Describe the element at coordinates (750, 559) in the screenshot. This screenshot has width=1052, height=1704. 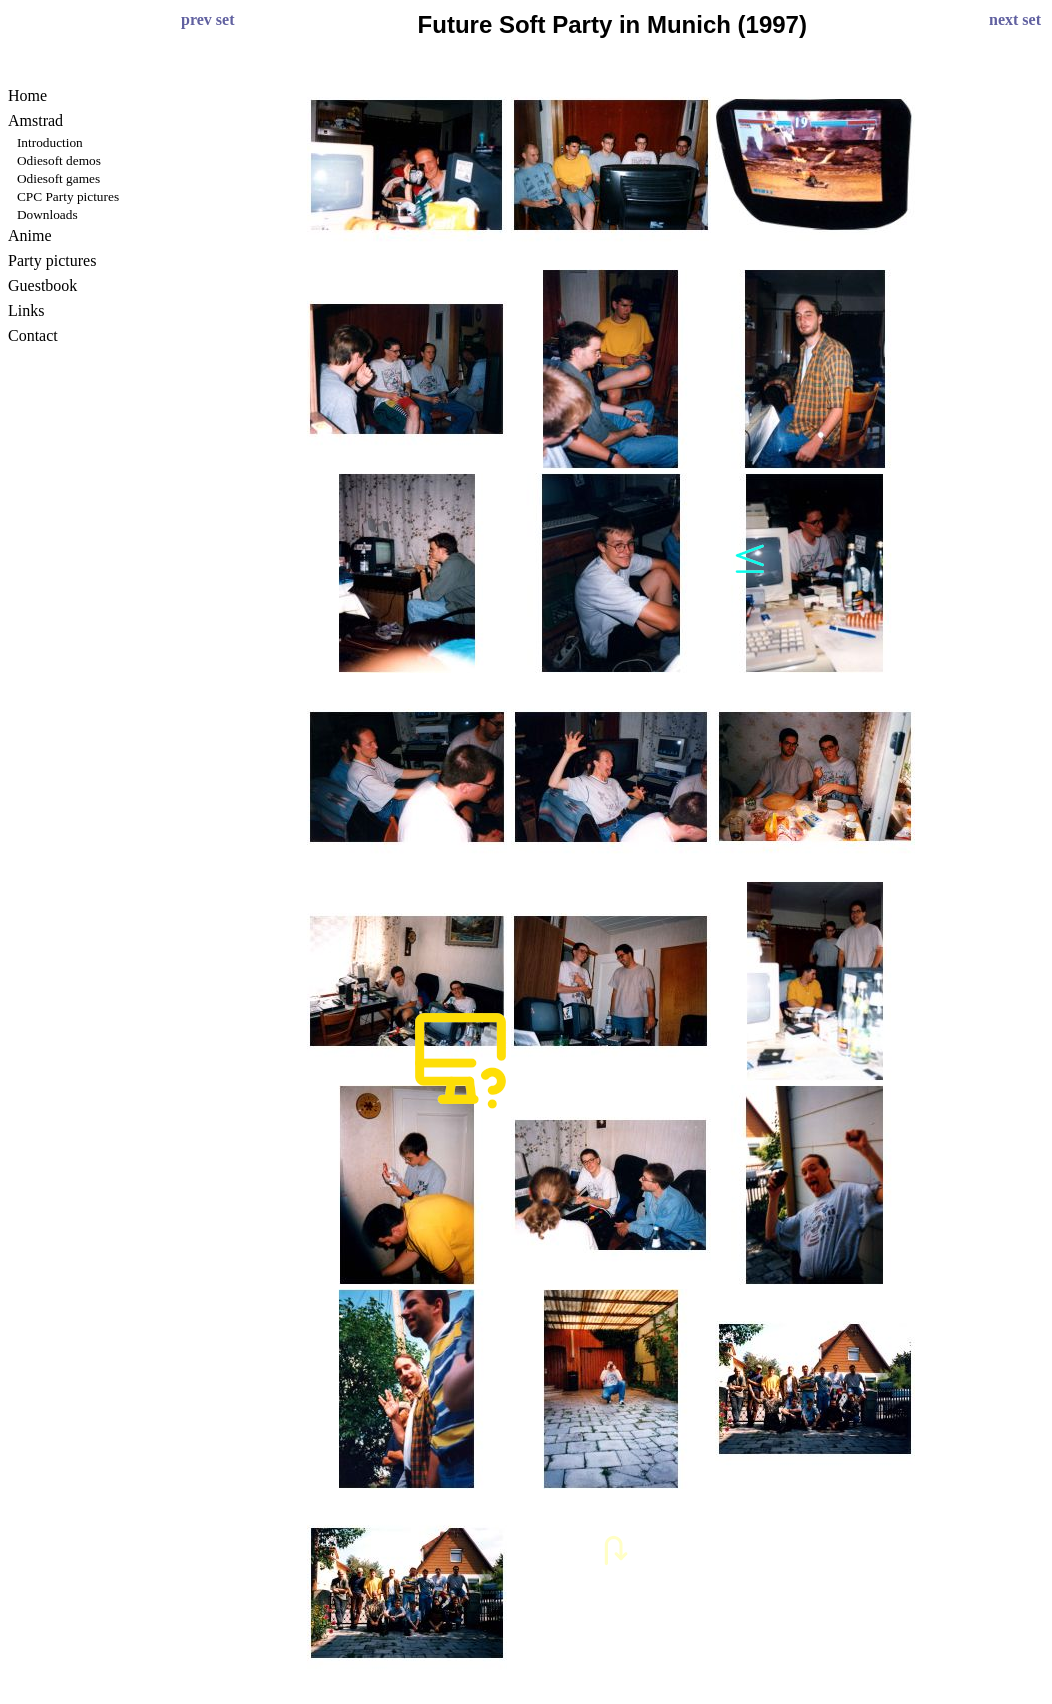
I see `less than or equal to mathematical operator` at that location.